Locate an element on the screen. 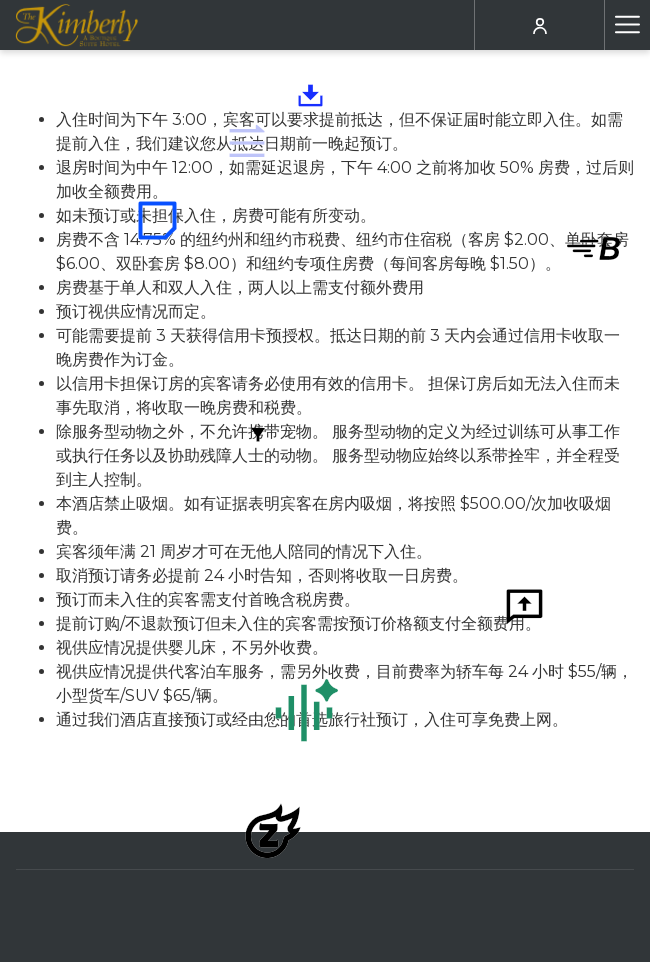 This screenshot has height=962, width=650. link to zcool profile or portfolio is located at coordinates (273, 831).